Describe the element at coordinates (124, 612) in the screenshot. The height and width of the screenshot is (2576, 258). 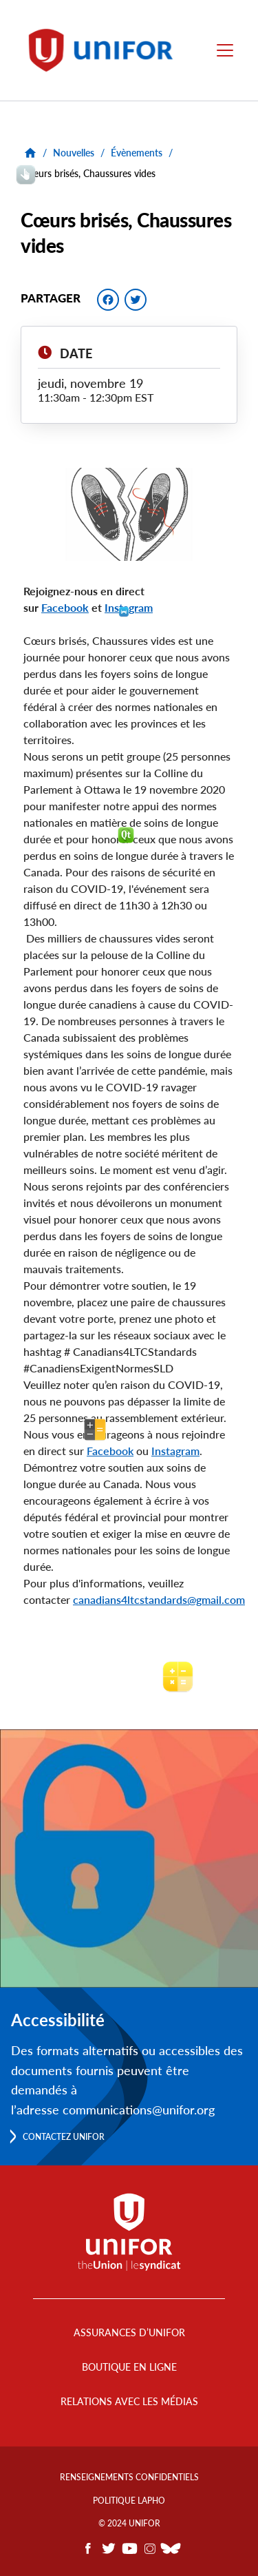
I see `open franz messaging app` at that location.